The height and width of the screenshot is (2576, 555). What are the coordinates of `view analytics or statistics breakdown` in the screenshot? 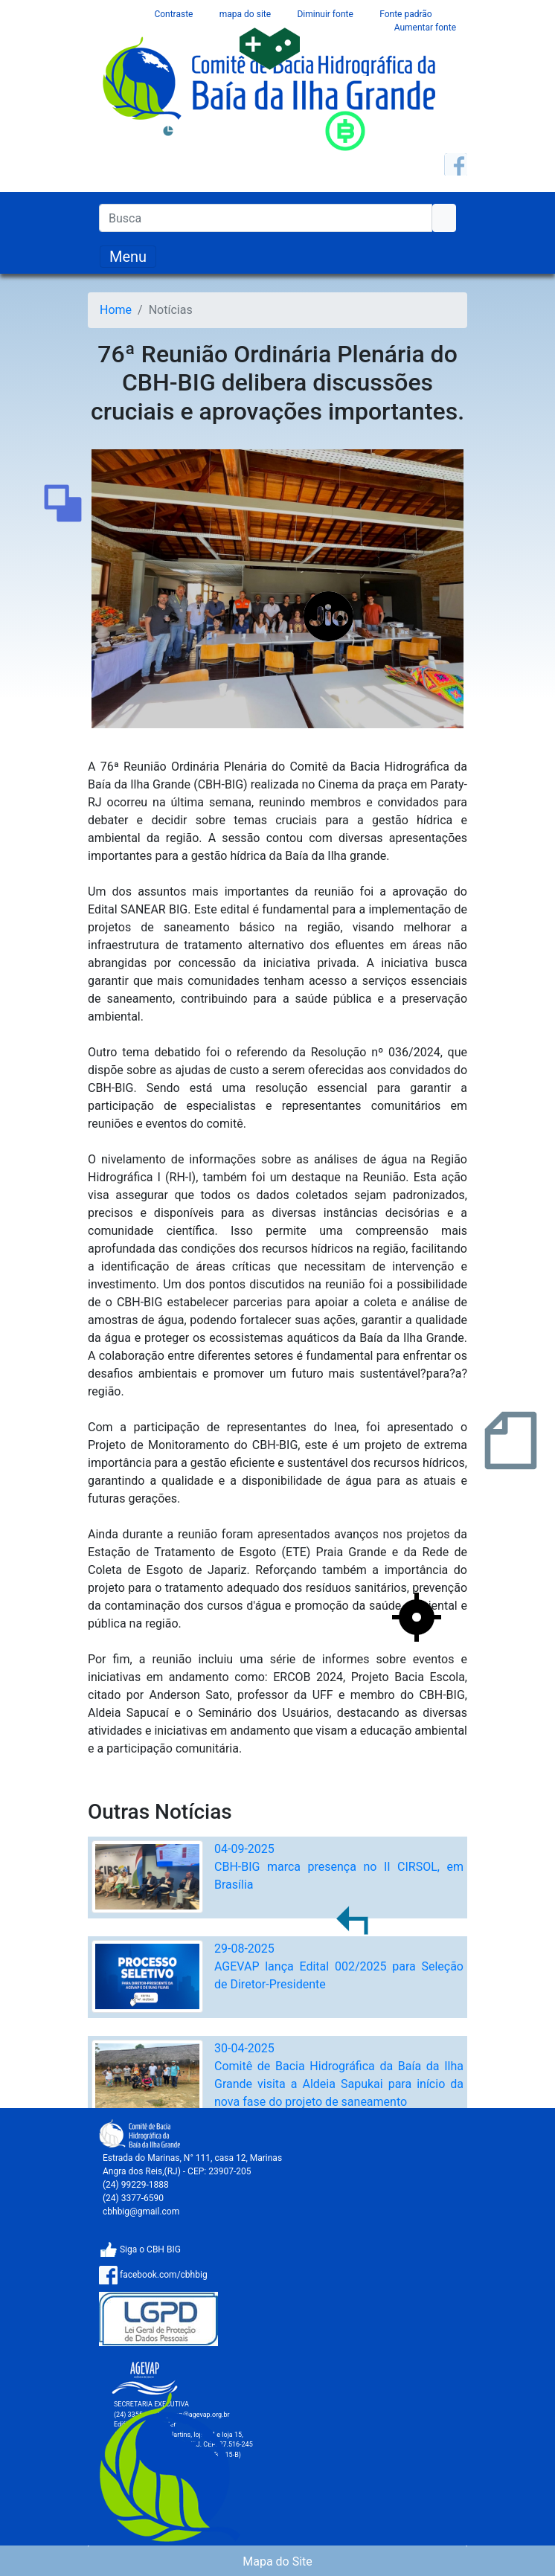 It's located at (168, 131).